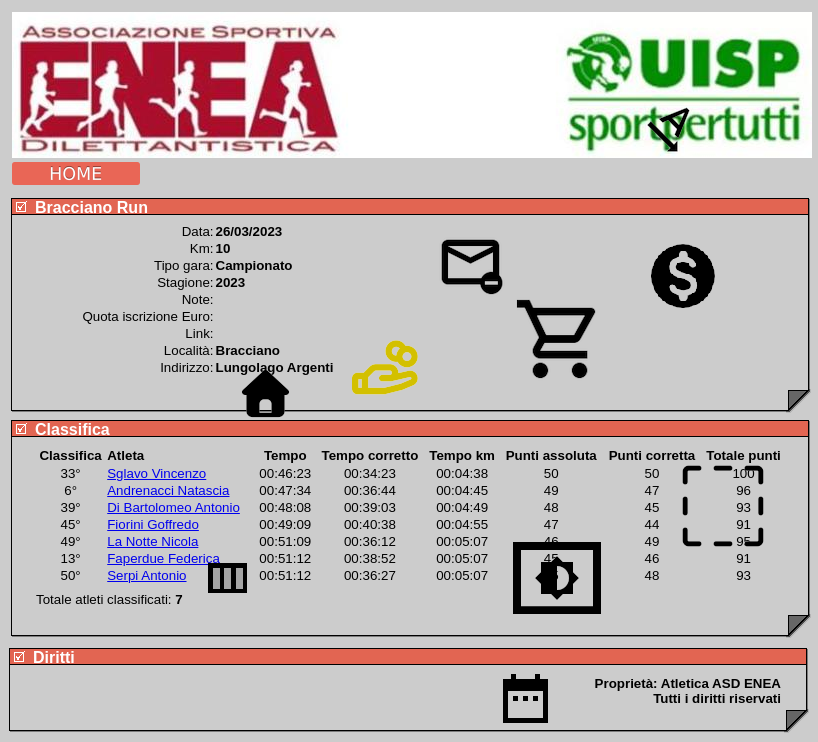 This screenshot has height=742, width=818. What do you see at coordinates (265, 393) in the screenshot?
I see `navigate to home screen` at bounding box center [265, 393].